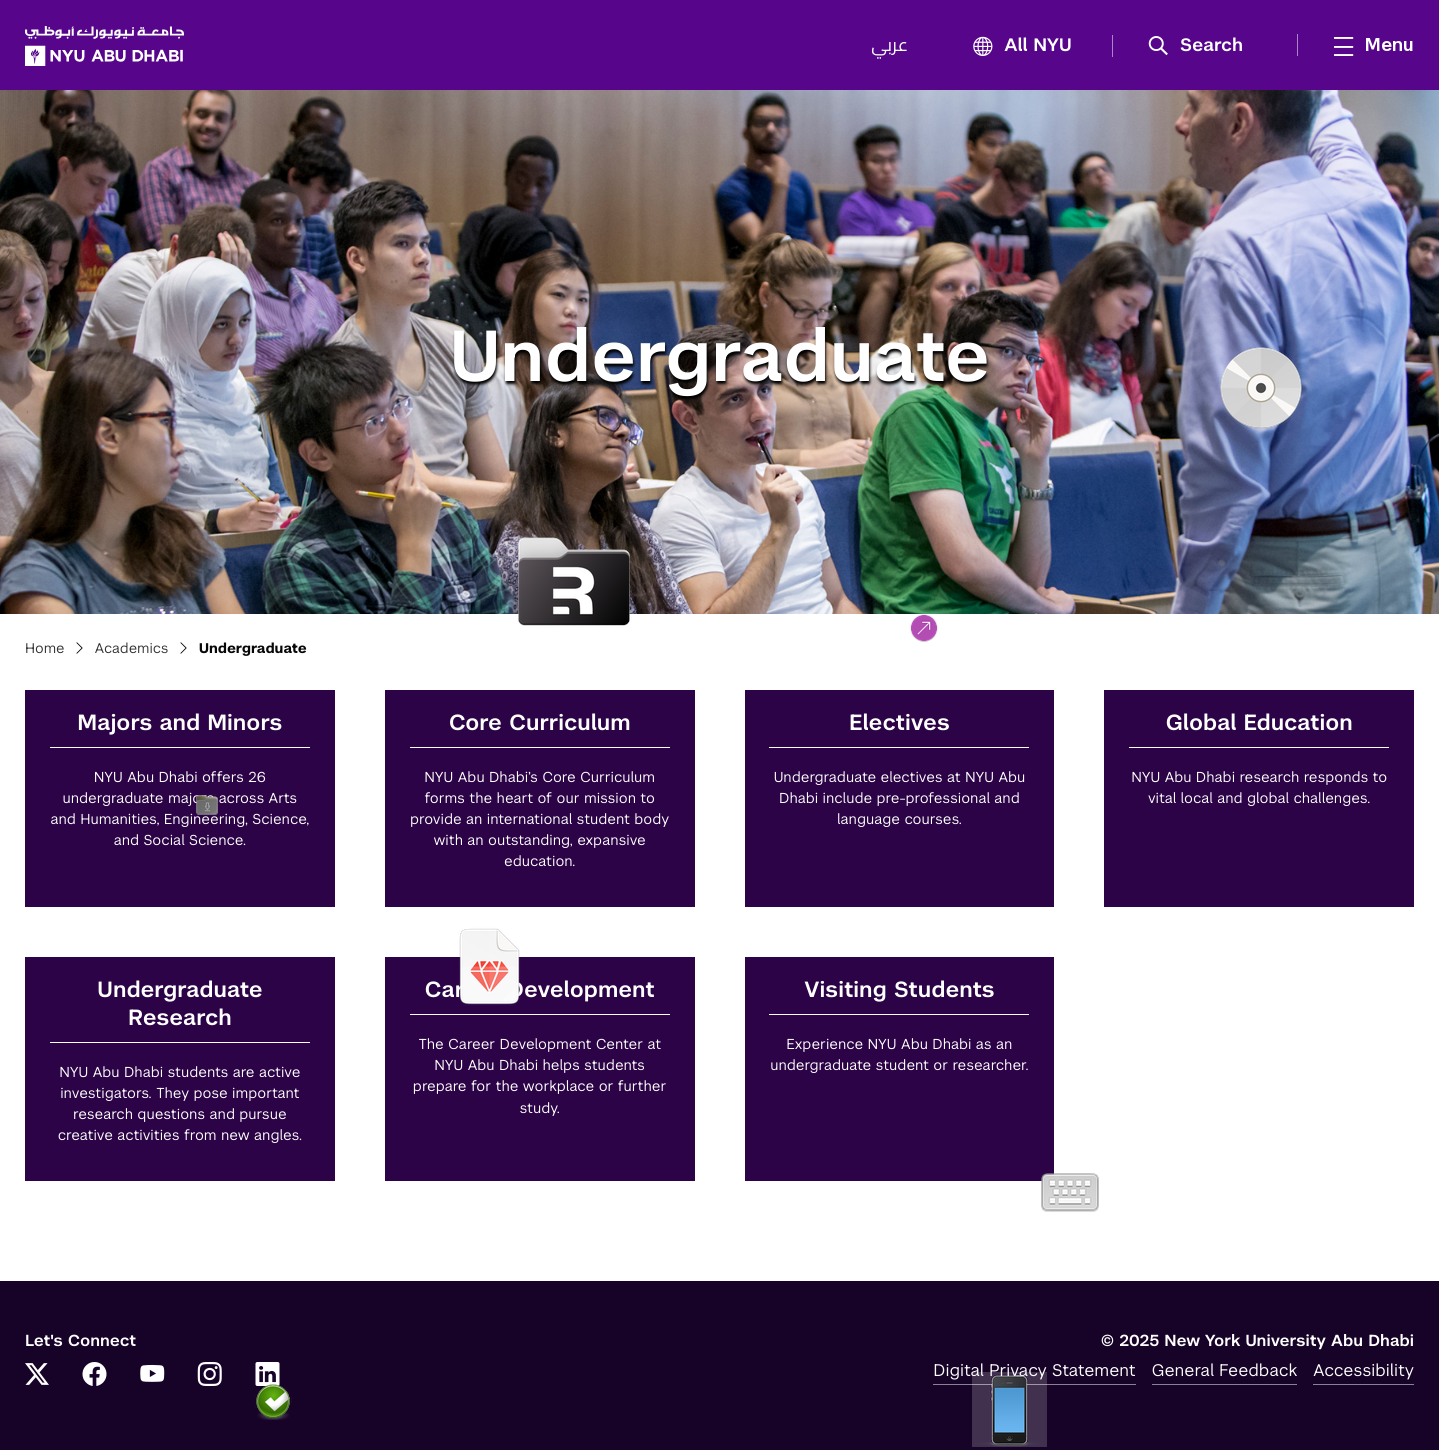 The image size is (1439, 1450). Describe the element at coordinates (489, 966) in the screenshot. I see `a ruby programming language source file` at that location.